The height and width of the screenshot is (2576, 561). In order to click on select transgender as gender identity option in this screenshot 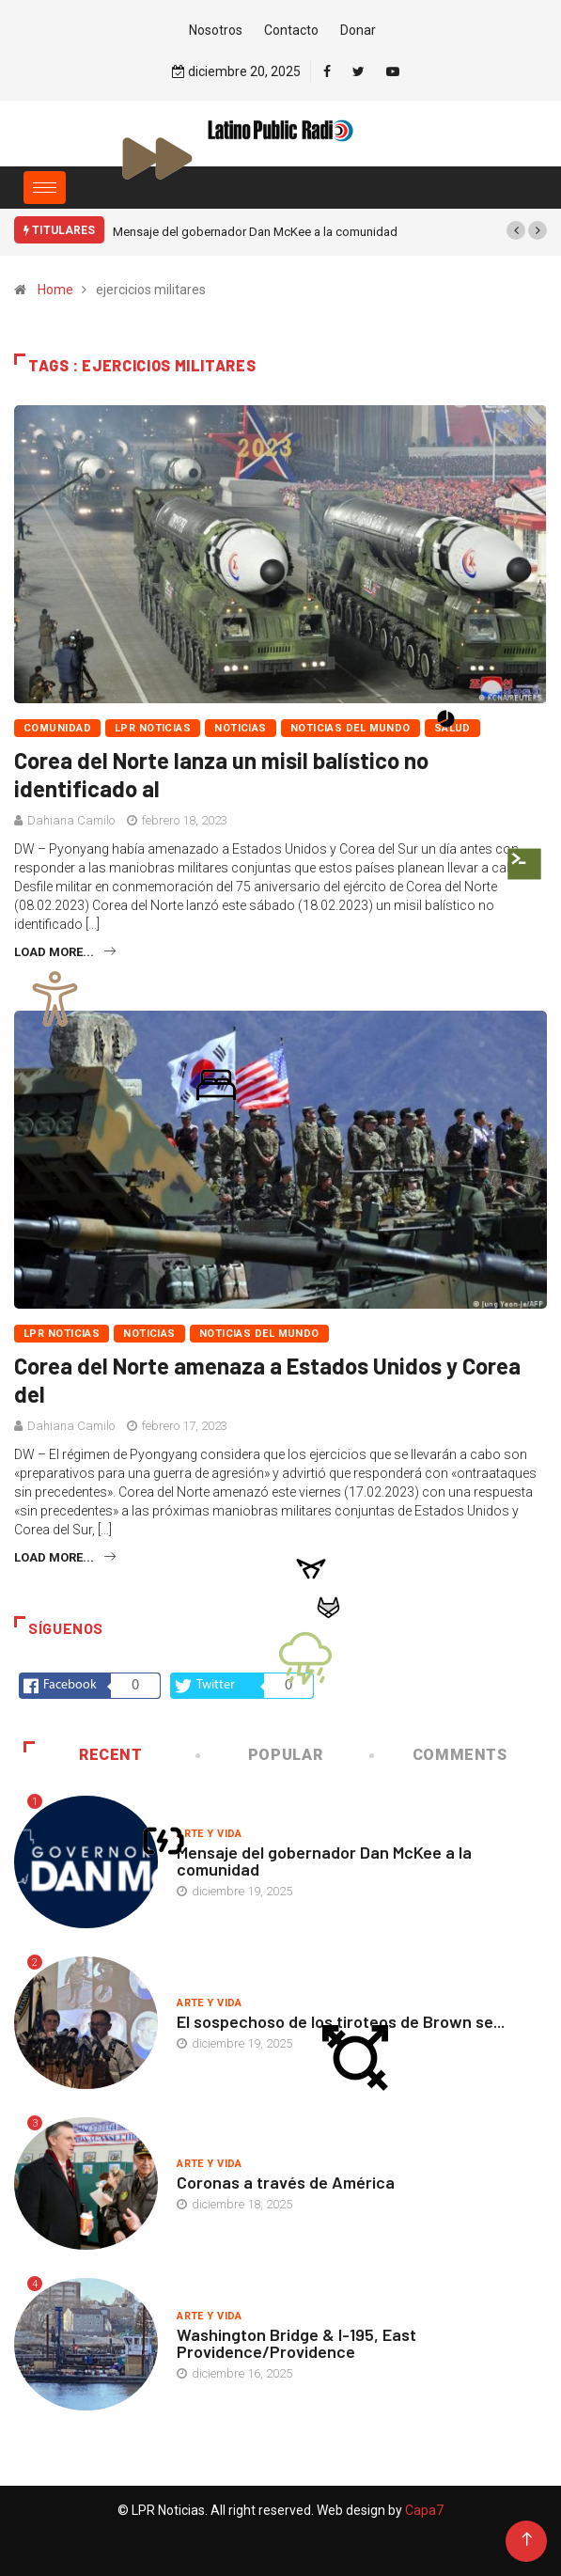, I will do `click(355, 2058)`.